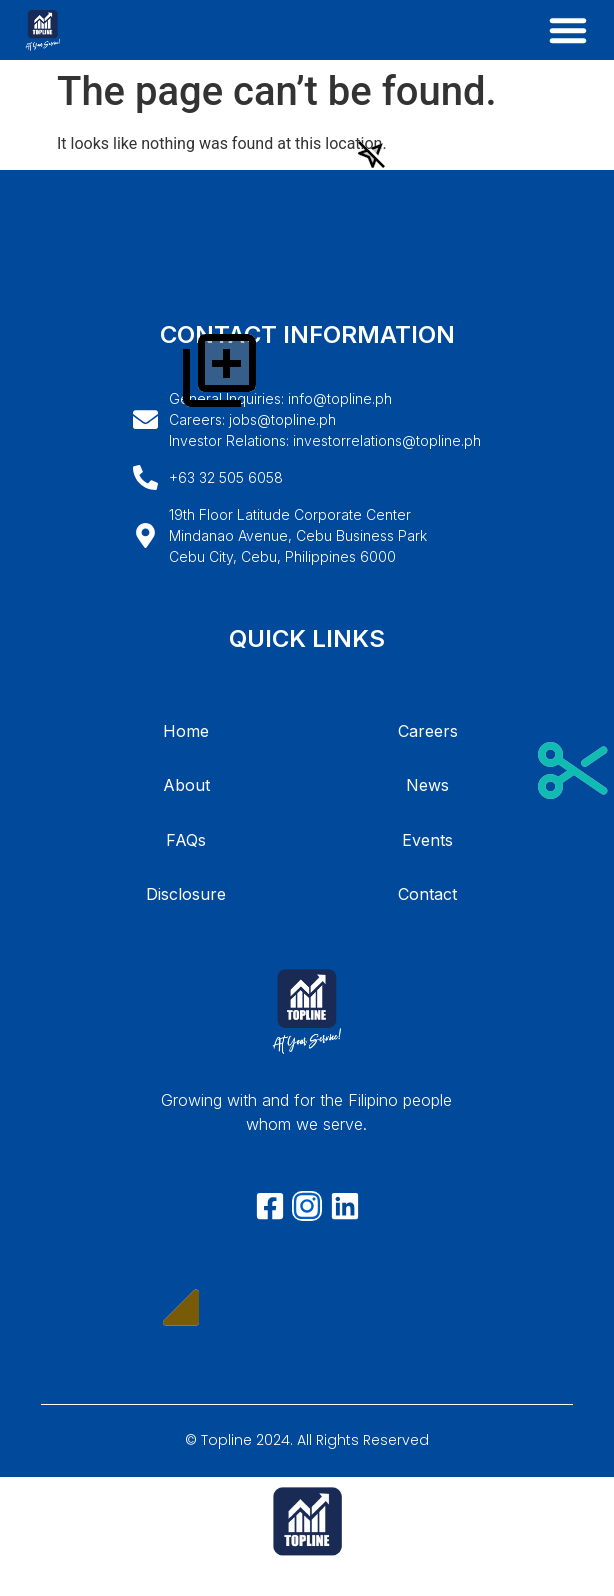 The image size is (614, 1596). I want to click on cut selected content, so click(571, 770).